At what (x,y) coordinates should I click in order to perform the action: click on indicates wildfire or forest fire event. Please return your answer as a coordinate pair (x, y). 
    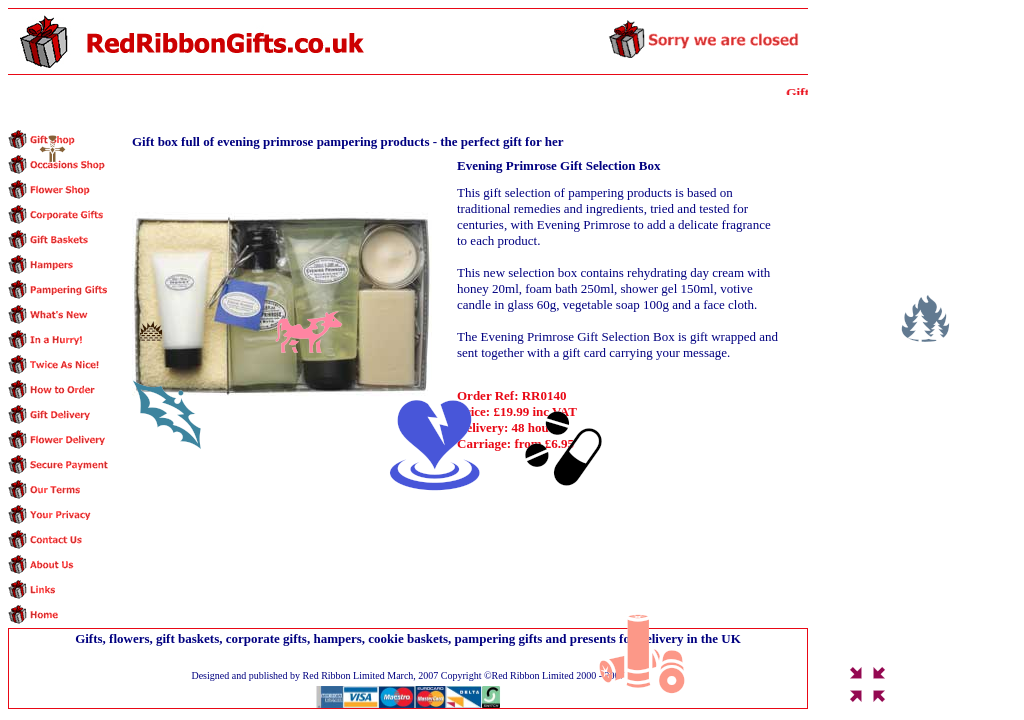
    Looking at the image, I should click on (925, 318).